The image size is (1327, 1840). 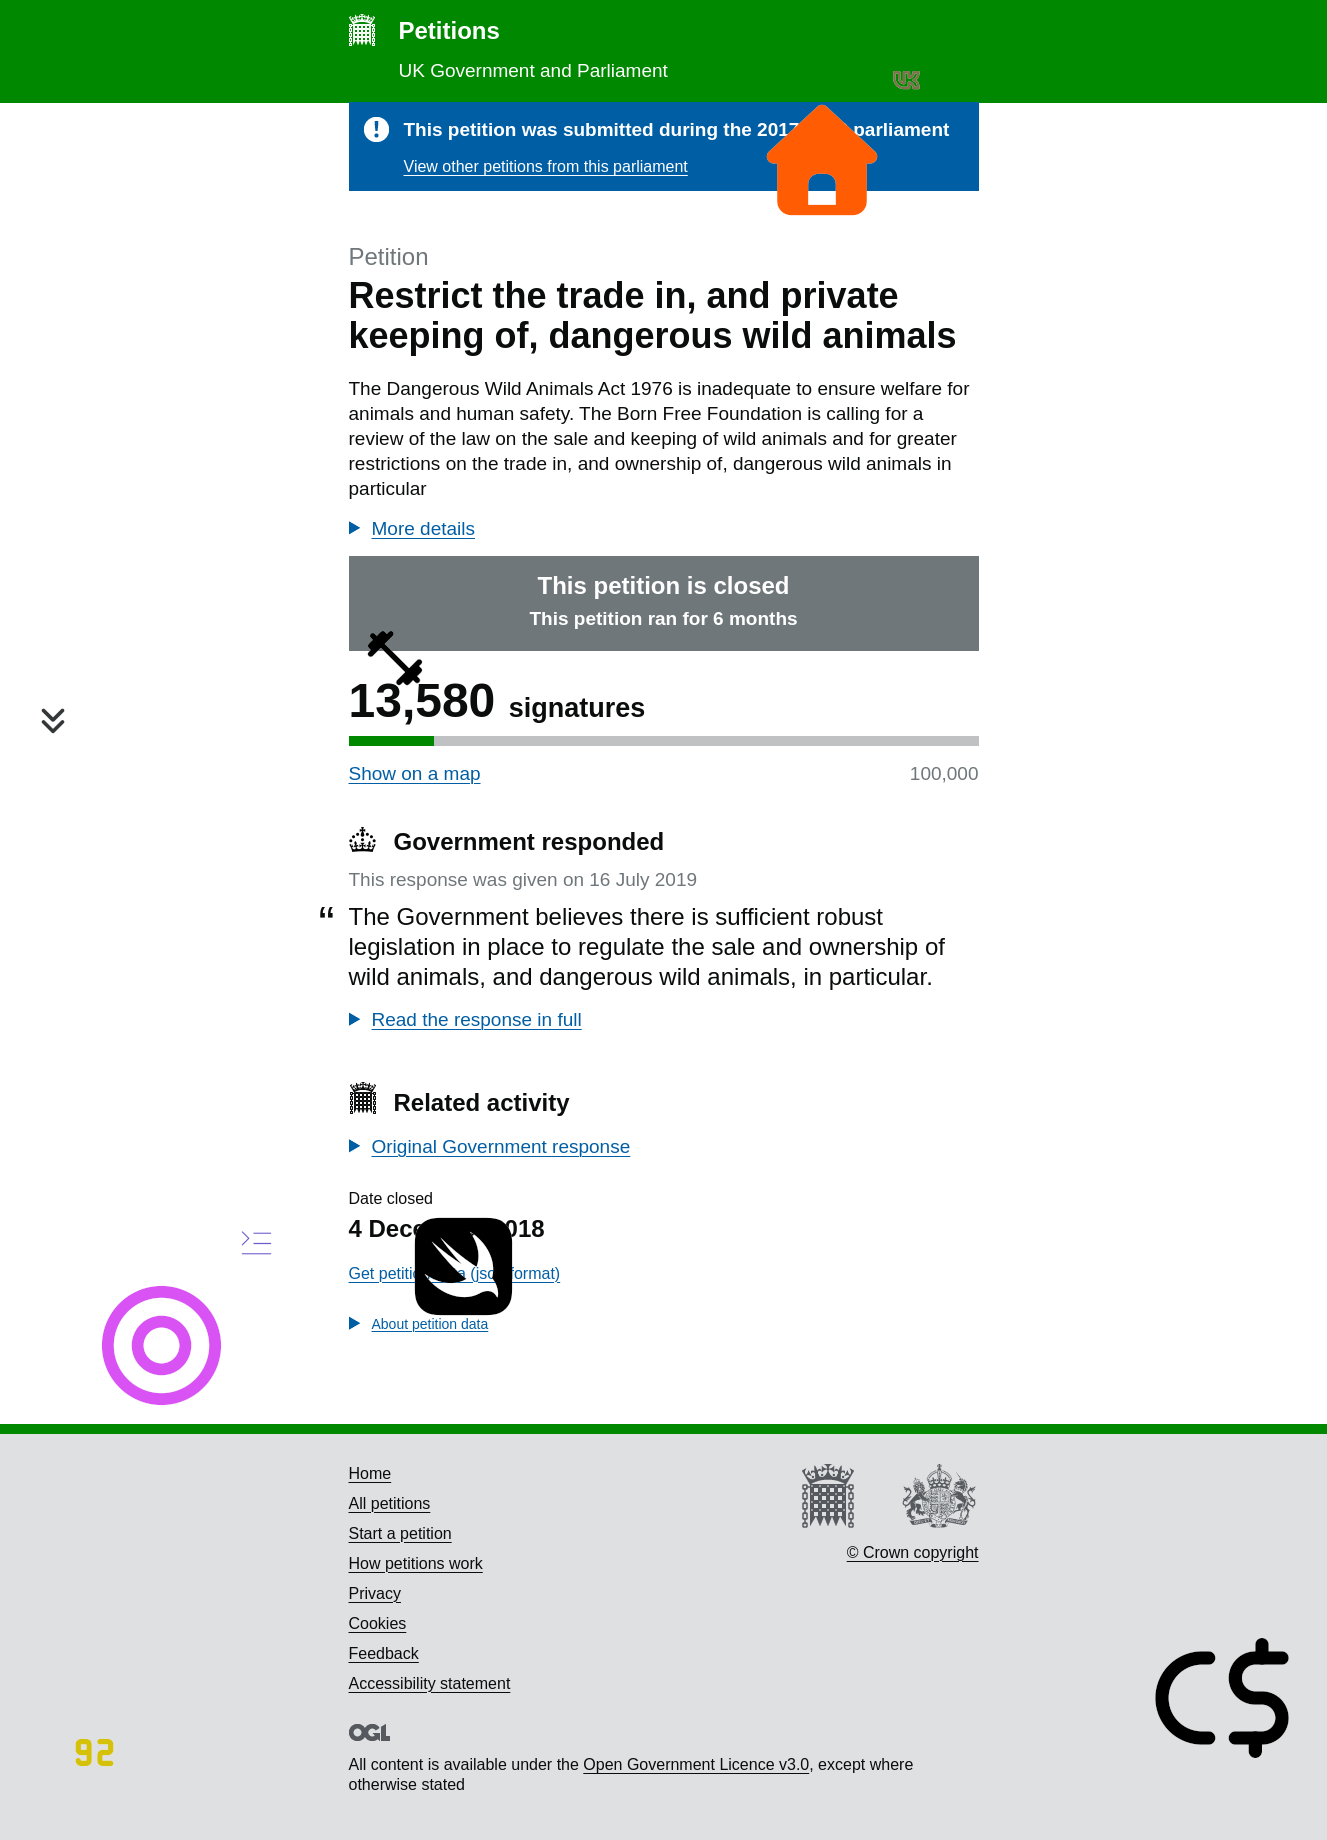 I want to click on displays the number 92 as a badge or counter, so click(x=94, y=1752).